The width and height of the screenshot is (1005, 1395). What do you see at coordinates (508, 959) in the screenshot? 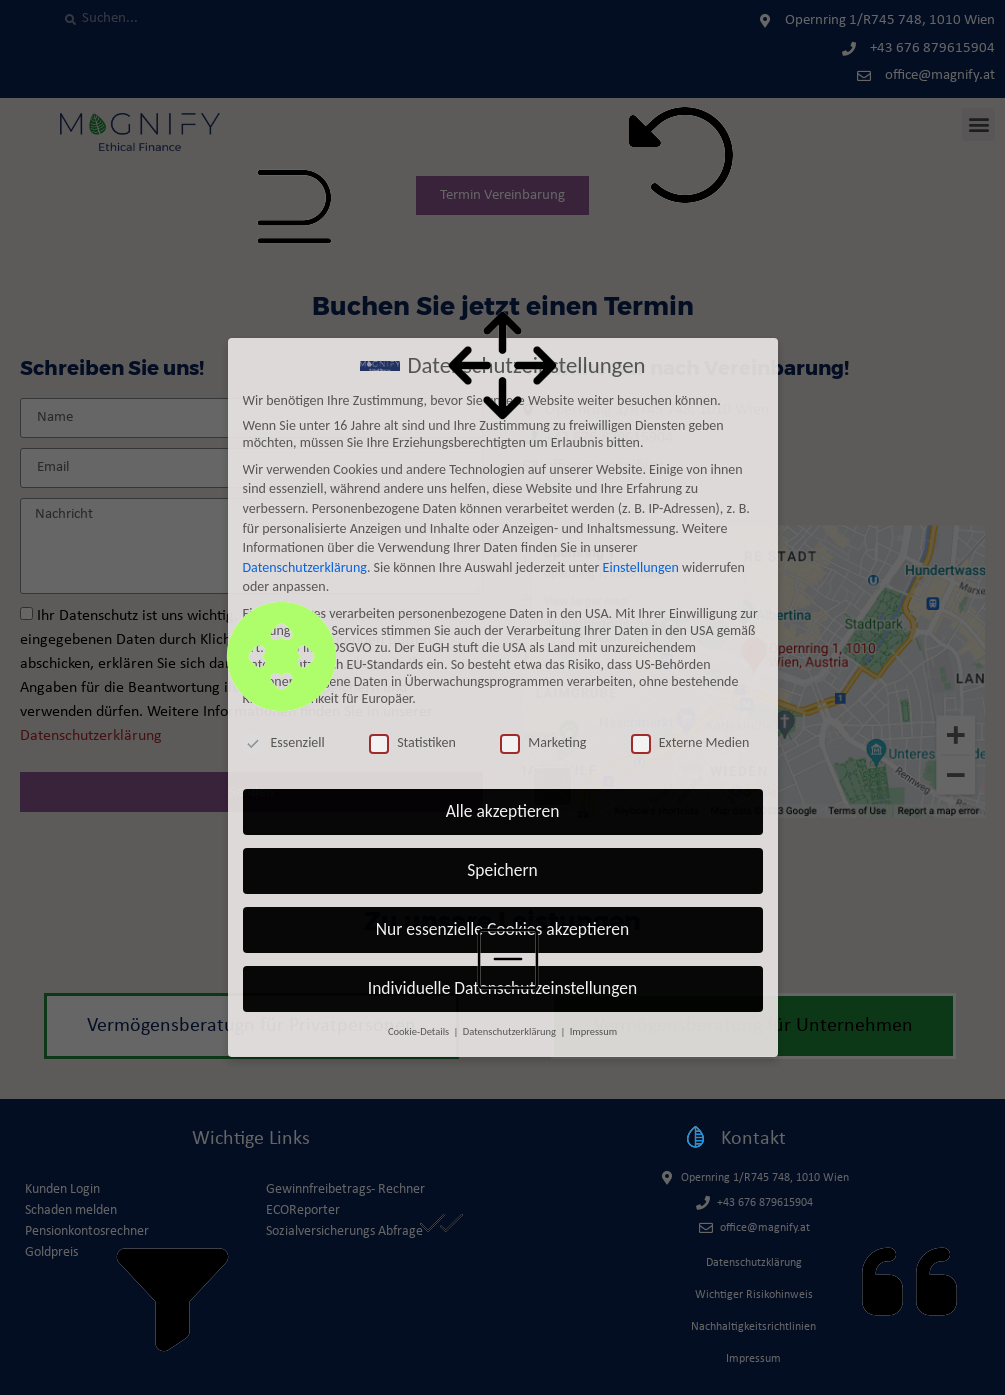
I see `remove an item from a list or collection` at bounding box center [508, 959].